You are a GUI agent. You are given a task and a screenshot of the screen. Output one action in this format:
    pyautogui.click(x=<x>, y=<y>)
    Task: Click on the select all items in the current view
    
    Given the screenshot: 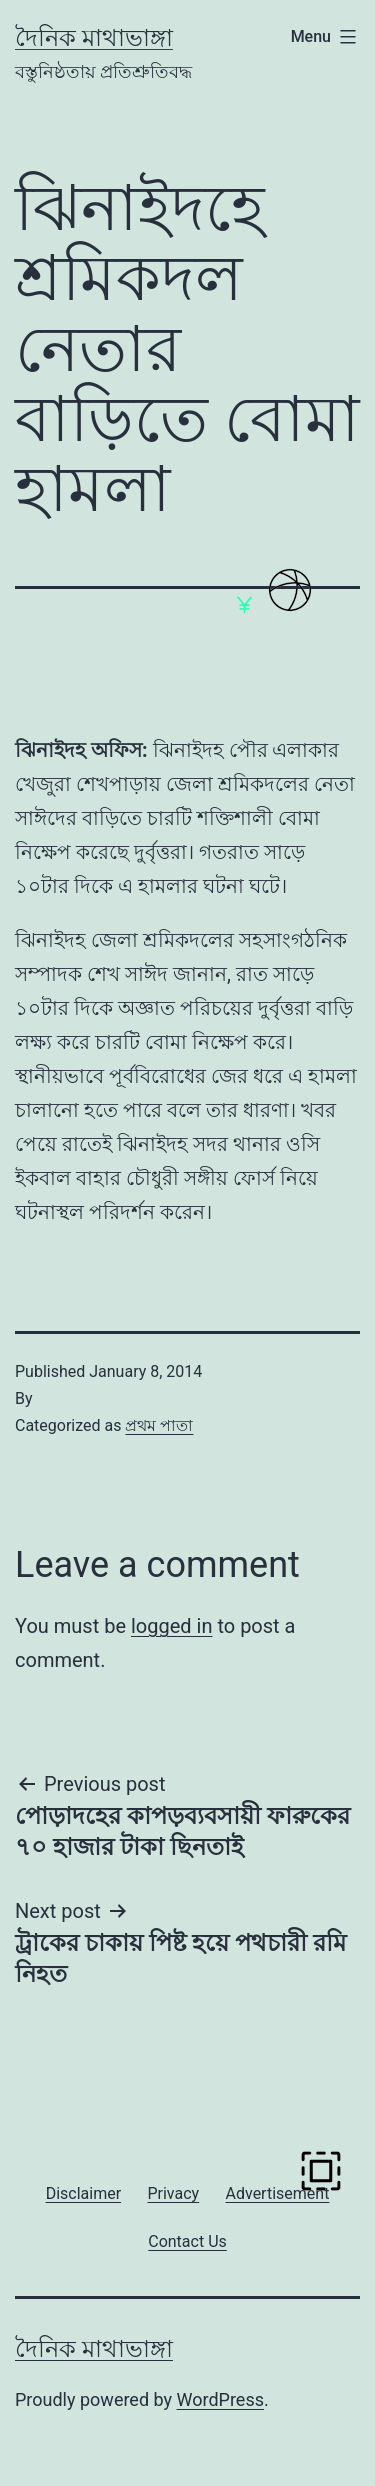 What is the action you would take?
    pyautogui.click(x=321, y=2171)
    